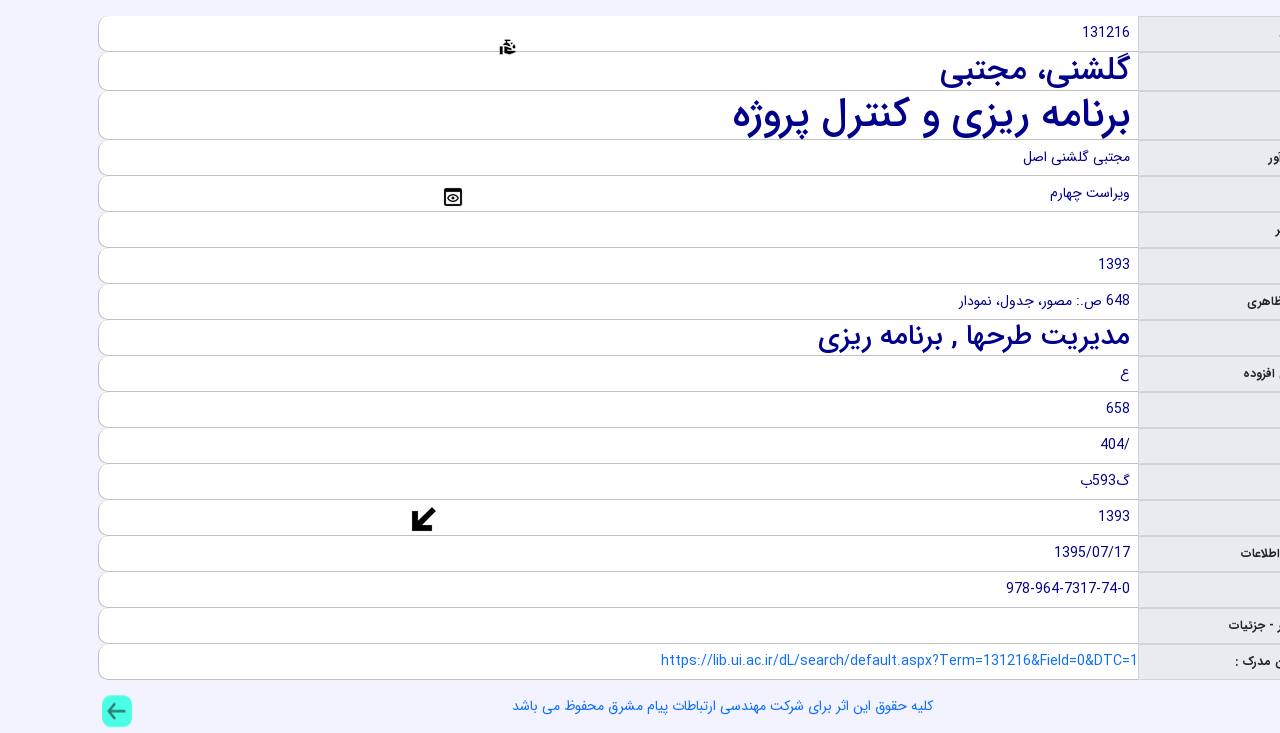 This screenshot has height=733, width=1280. Describe the element at coordinates (453, 197) in the screenshot. I see `preview file or document before opening` at that location.